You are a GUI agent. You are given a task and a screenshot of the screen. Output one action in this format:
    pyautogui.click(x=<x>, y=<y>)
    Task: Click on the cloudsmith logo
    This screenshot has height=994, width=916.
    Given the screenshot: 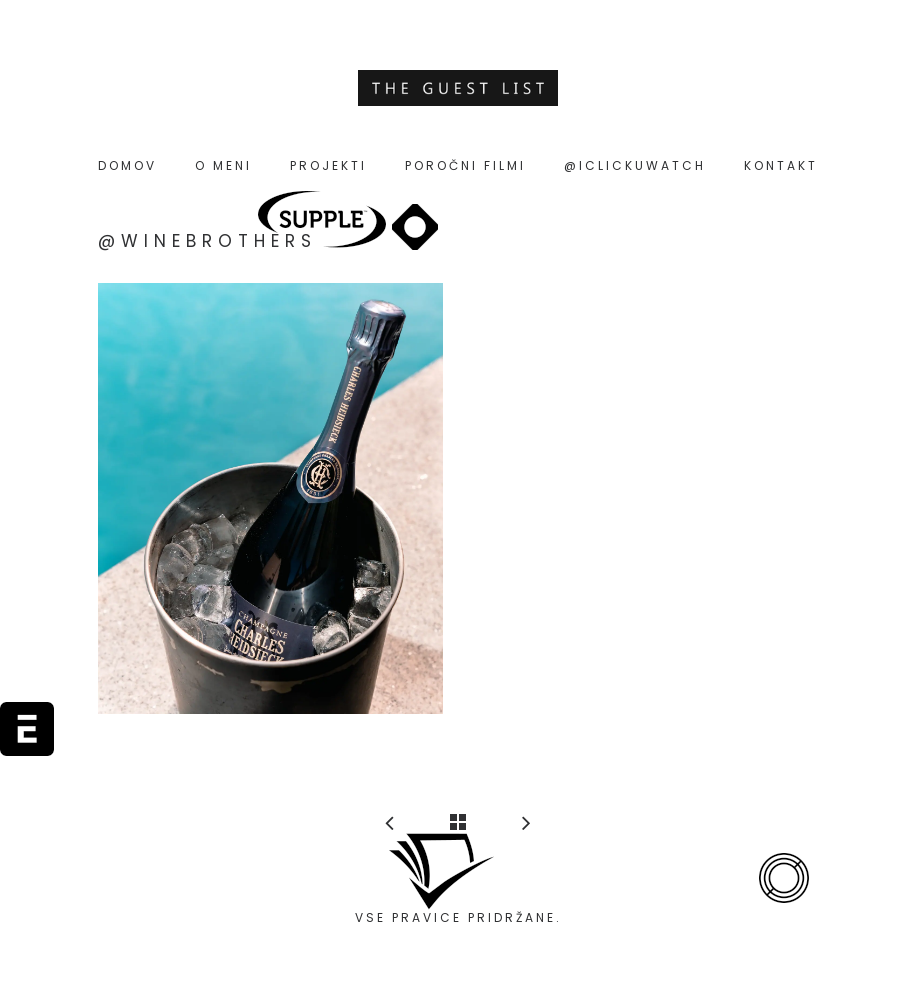 What is the action you would take?
    pyautogui.click(x=415, y=227)
    